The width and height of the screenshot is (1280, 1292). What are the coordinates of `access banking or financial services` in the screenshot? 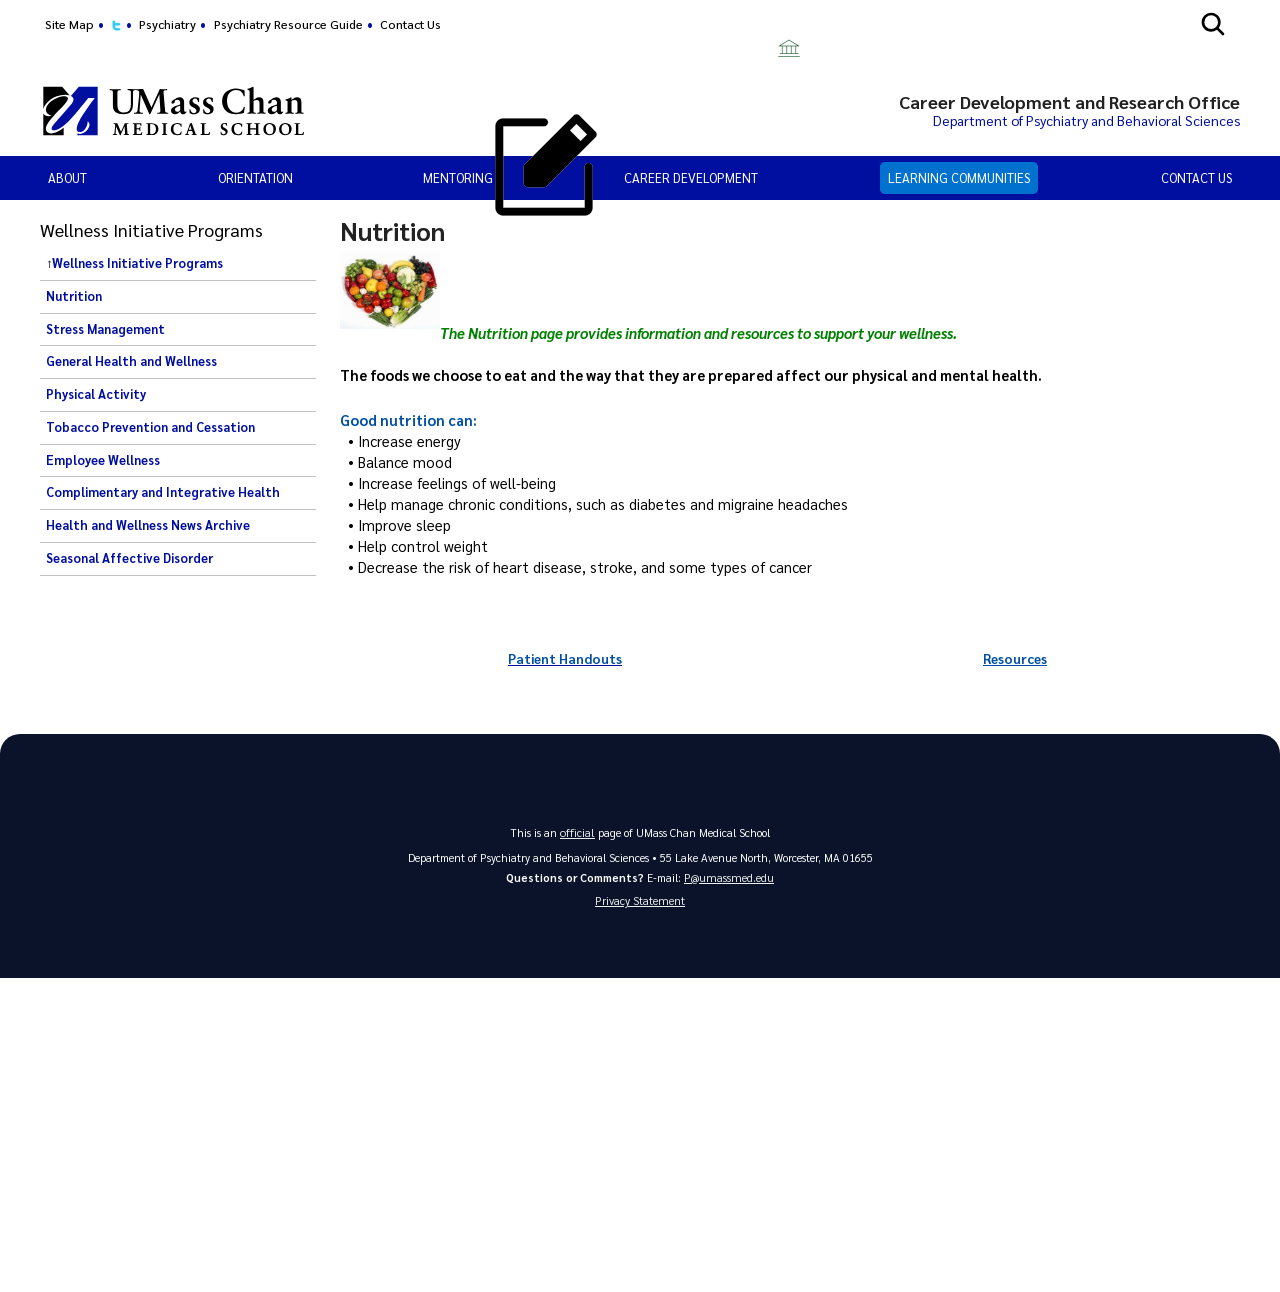 It's located at (789, 49).